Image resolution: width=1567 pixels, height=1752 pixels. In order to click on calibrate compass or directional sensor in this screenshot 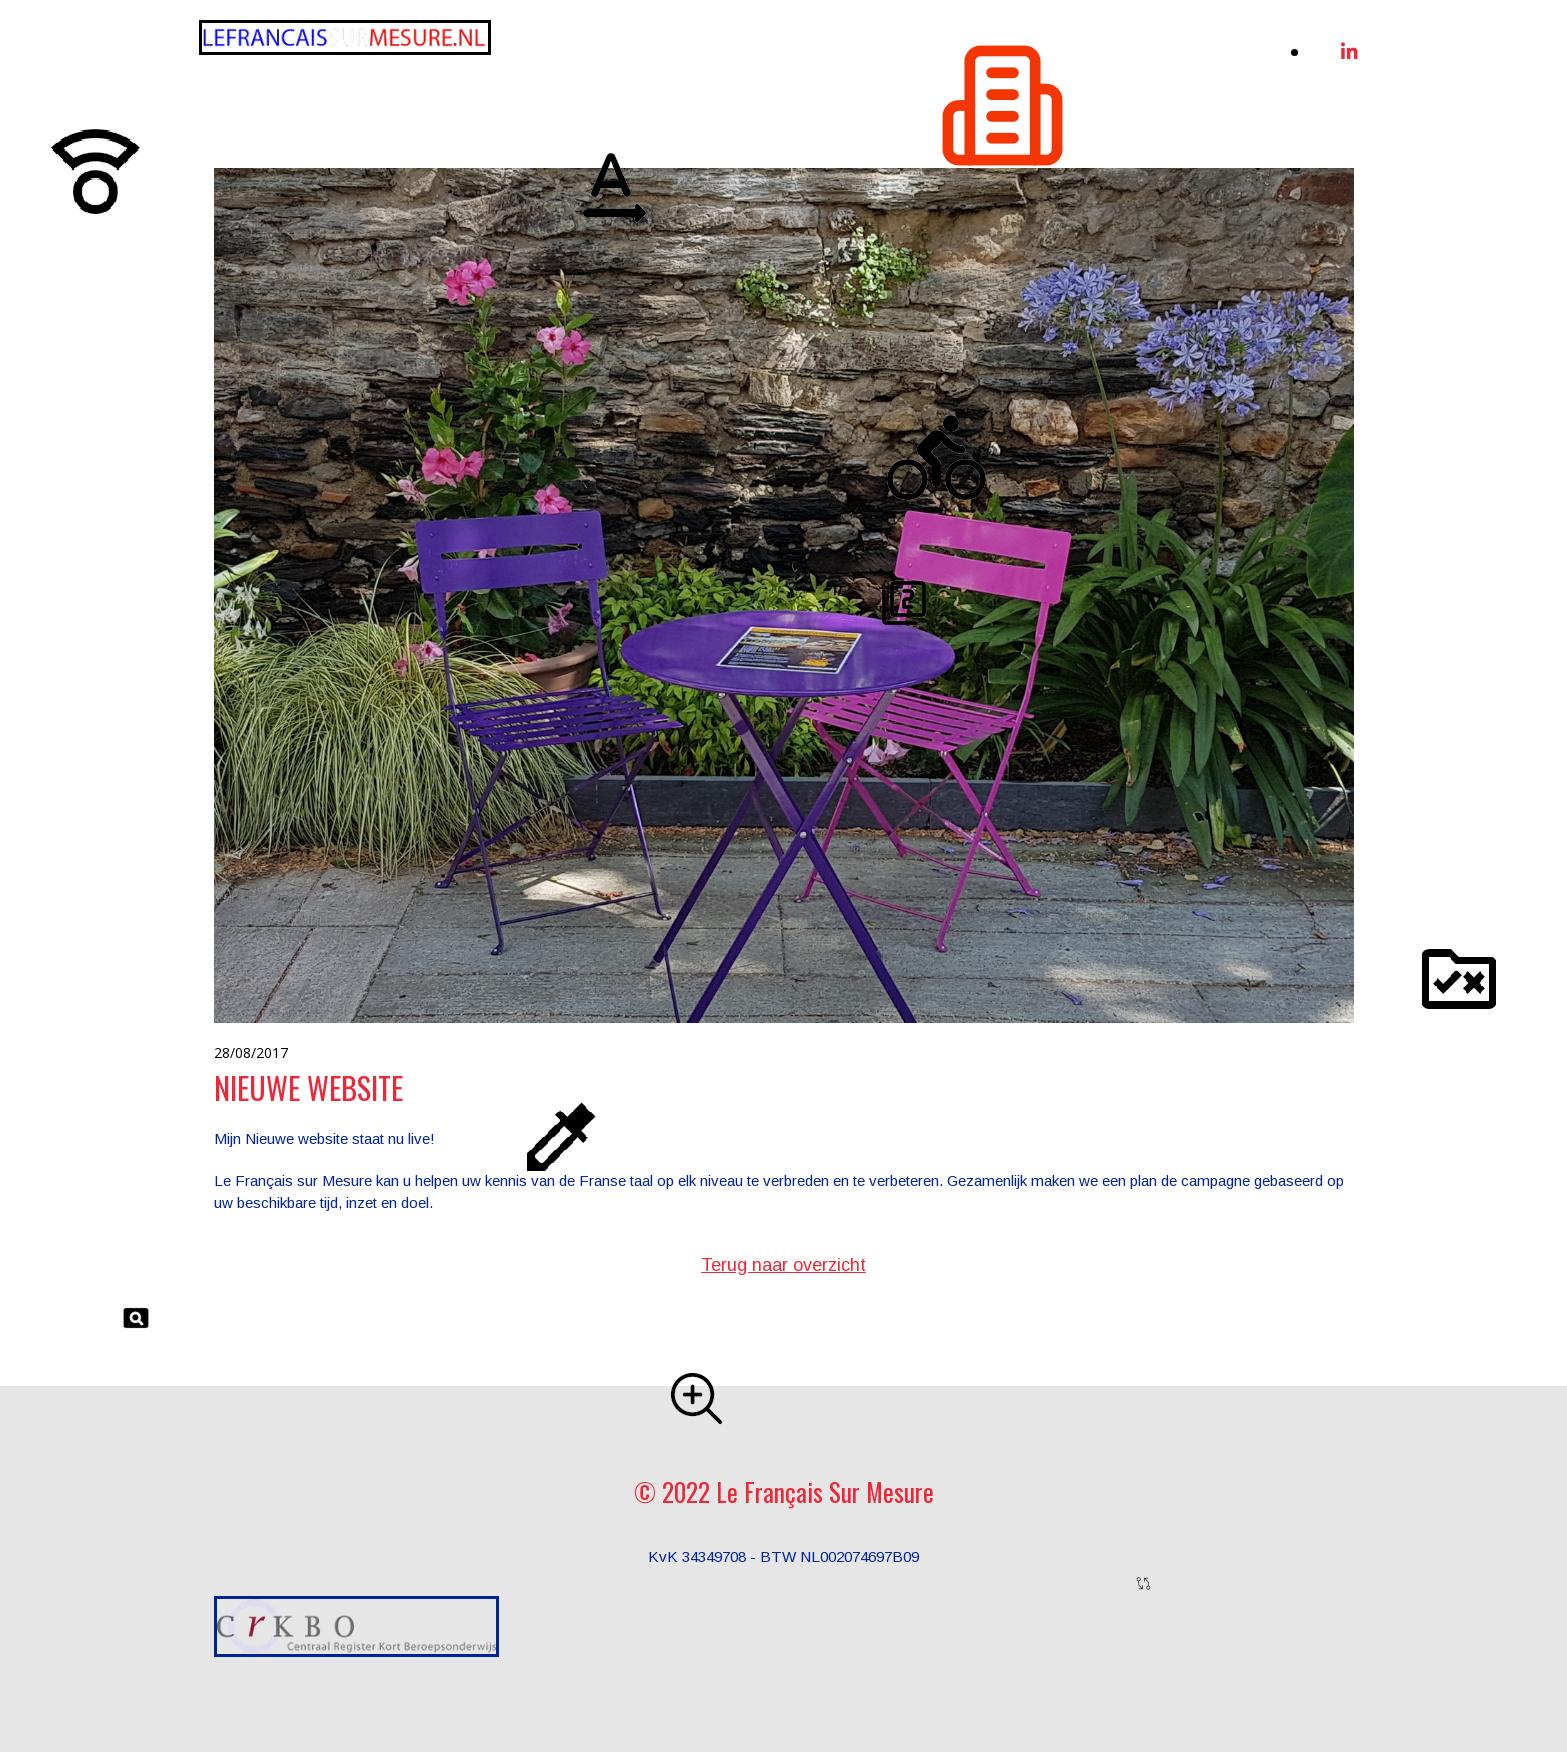, I will do `click(95, 169)`.